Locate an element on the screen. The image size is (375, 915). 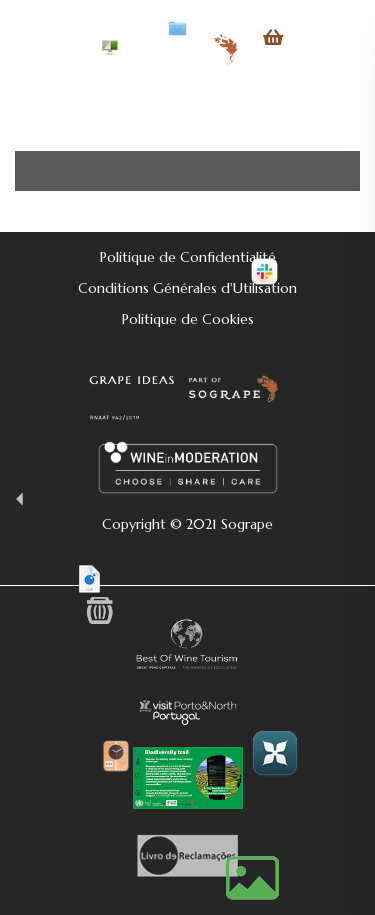
navigate to the previous item or screen is located at coordinates (20, 499).